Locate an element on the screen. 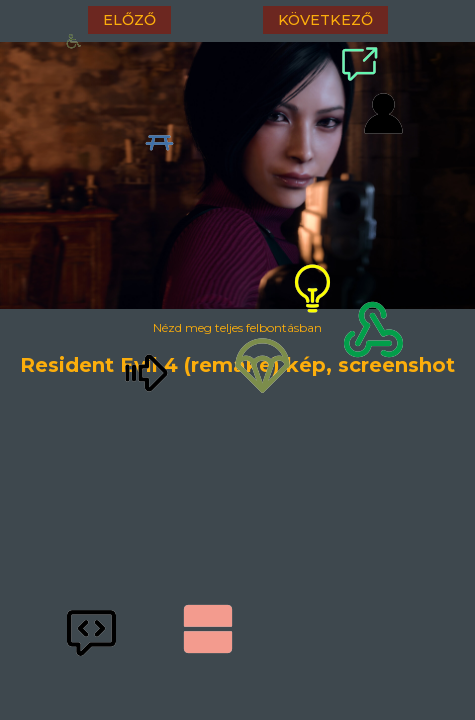 The height and width of the screenshot is (720, 475). view cross-referenced issues or pull requests is located at coordinates (359, 64).